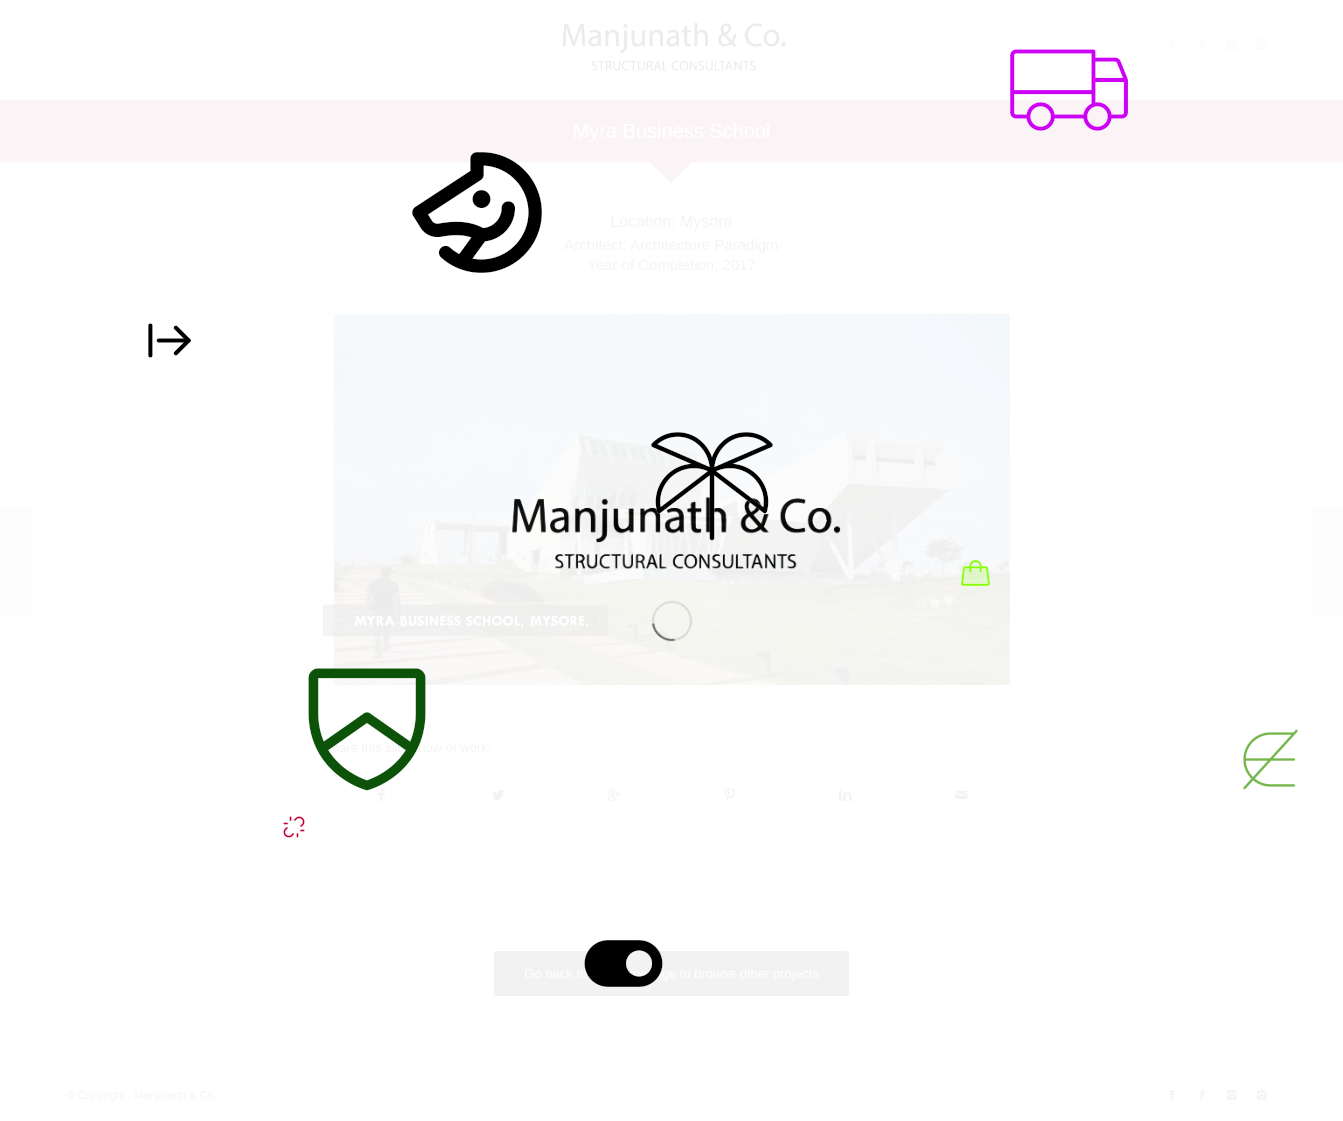 The width and height of the screenshot is (1343, 1121). Describe the element at coordinates (169, 340) in the screenshot. I see `sign out or log out of account` at that location.